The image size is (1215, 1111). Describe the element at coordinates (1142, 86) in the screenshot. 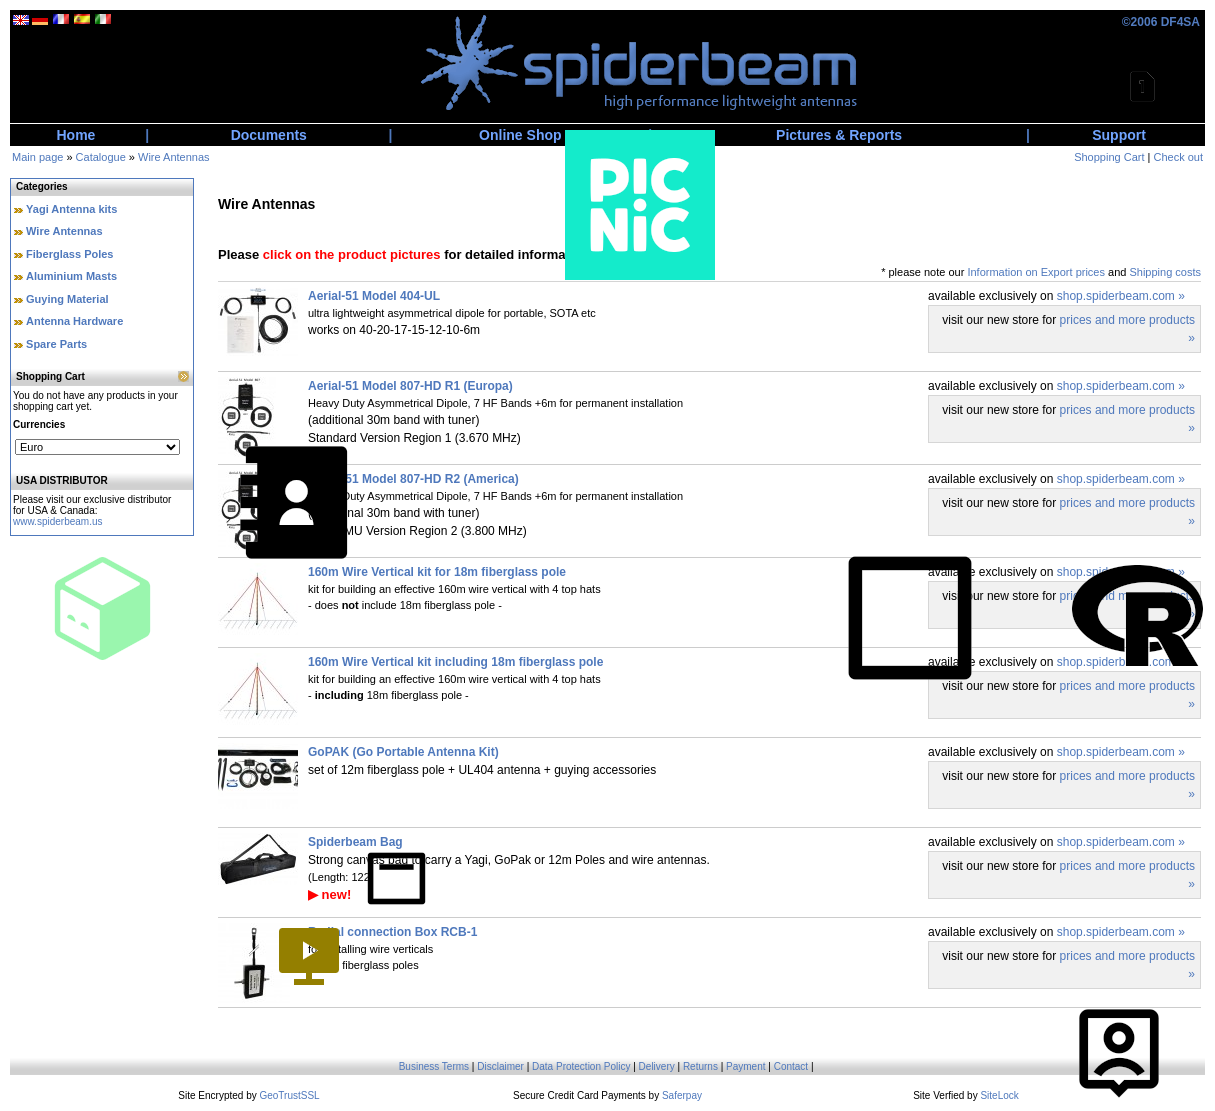

I see `indicates primary SIM card slot (SIM 1)` at that location.